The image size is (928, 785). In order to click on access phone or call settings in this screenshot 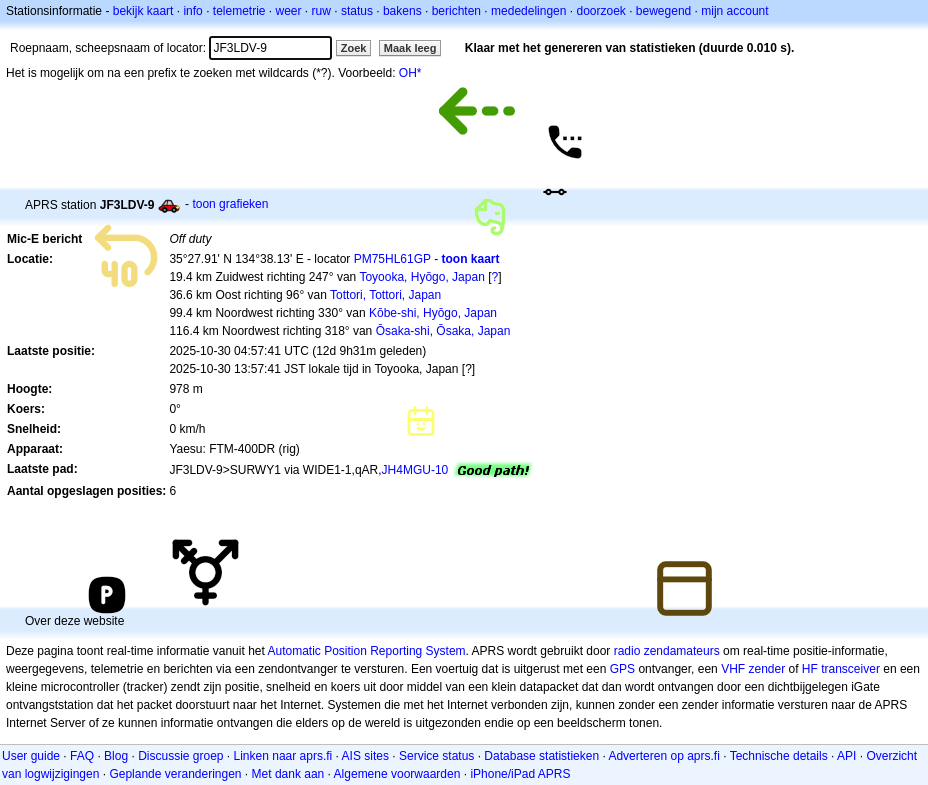, I will do `click(565, 142)`.